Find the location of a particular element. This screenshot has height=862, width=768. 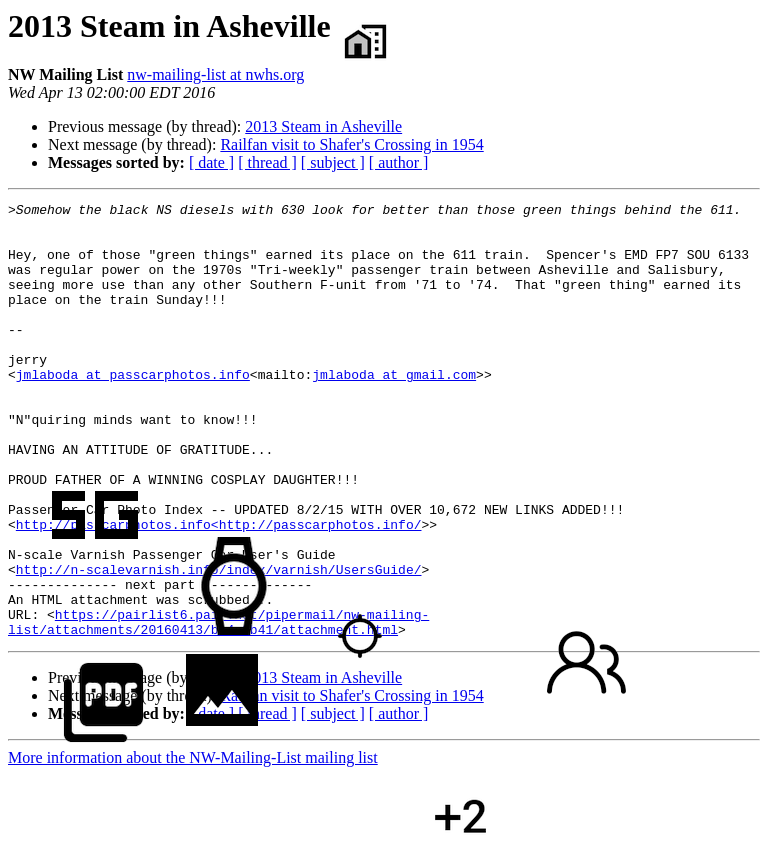

searching for current location is located at coordinates (360, 636).